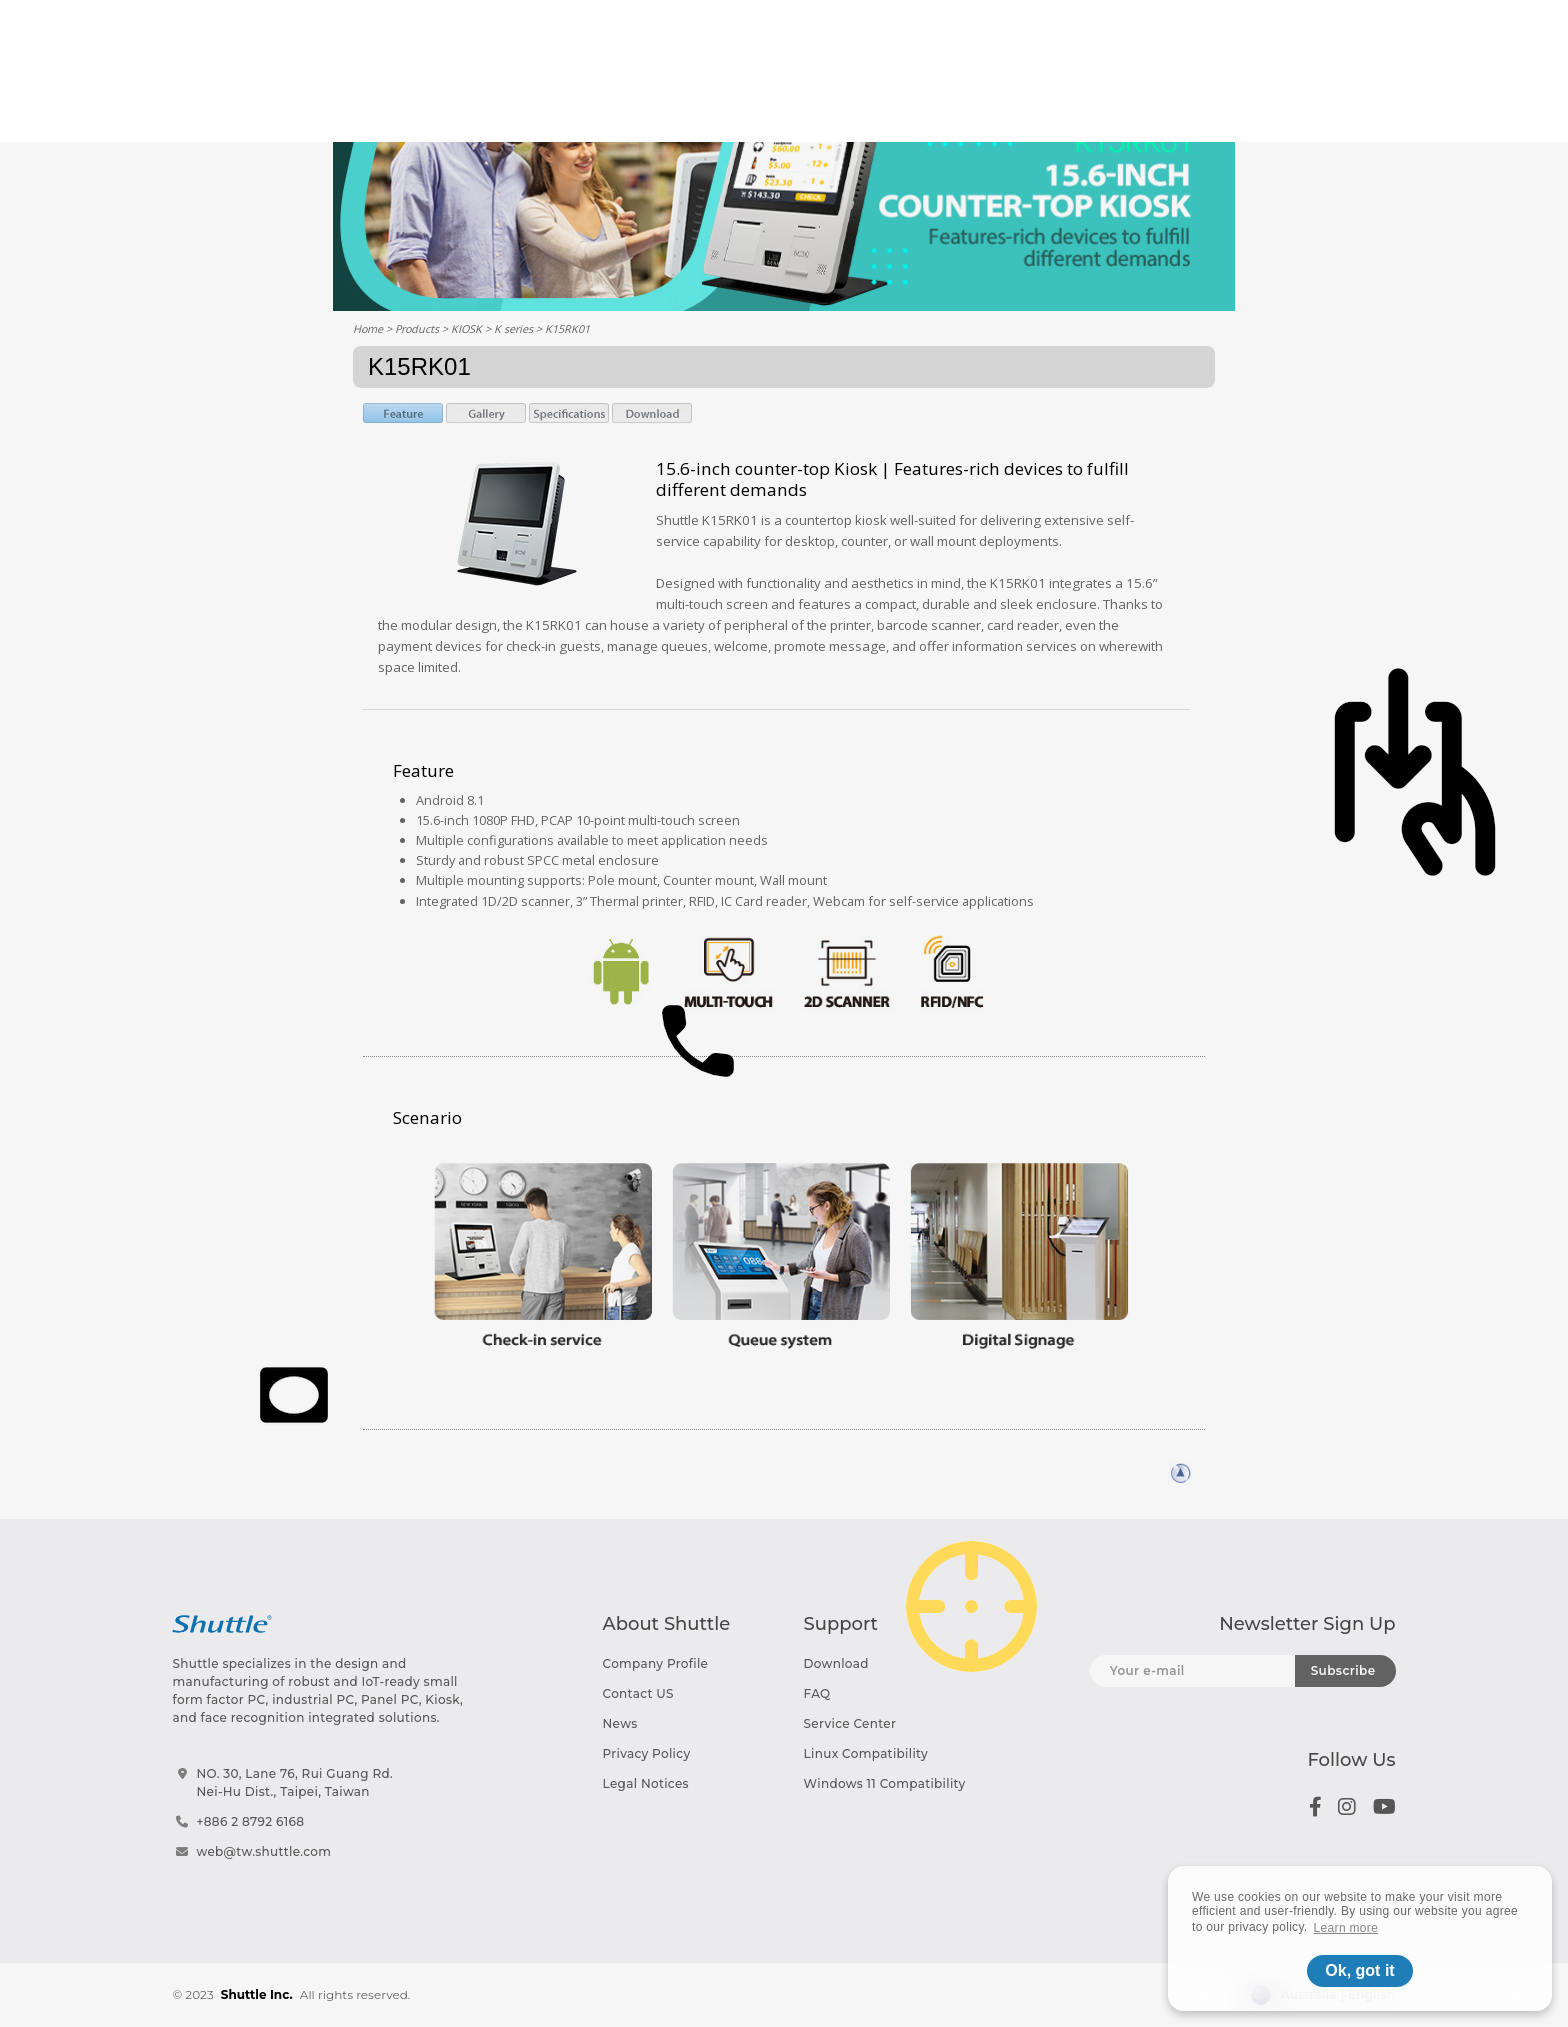 The image size is (1568, 2027). Describe the element at coordinates (294, 1395) in the screenshot. I see `apply vignette effect to photo` at that location.